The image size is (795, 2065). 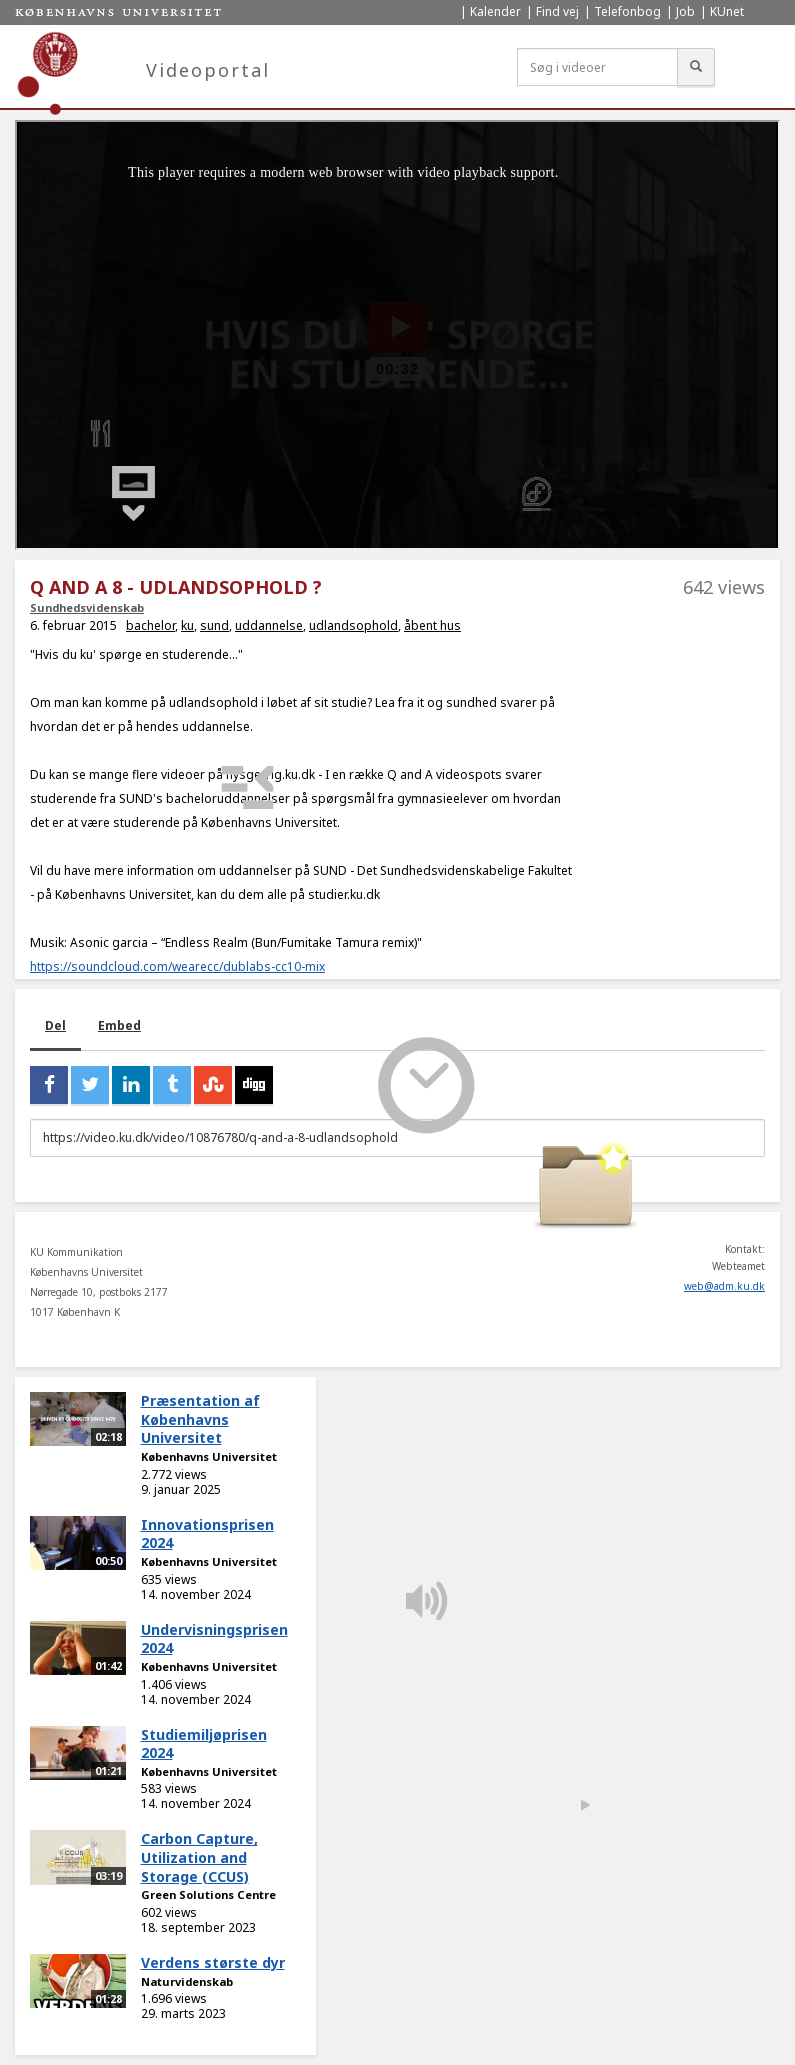 What do you see at coordinates (428, 1601) in the screenshot?
I see `indicates volume is set to high` at bounding box center [428, 1601].